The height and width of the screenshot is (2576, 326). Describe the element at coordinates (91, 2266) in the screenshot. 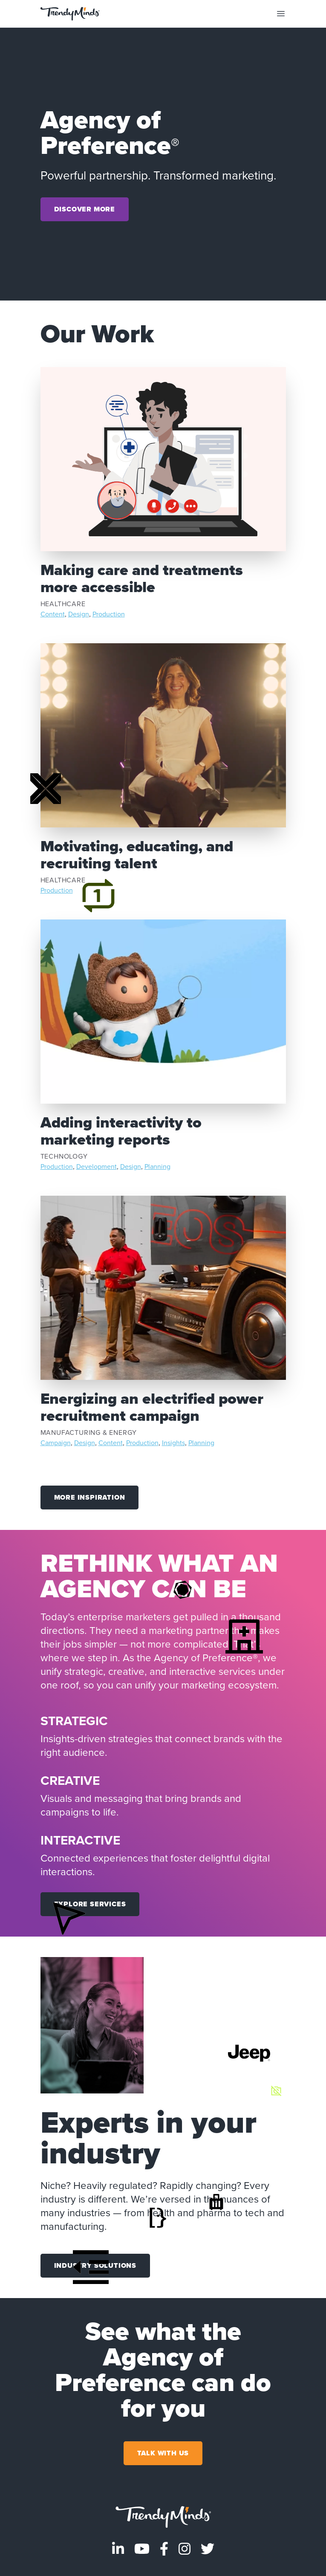

I see `decrease text indentation` at that location.